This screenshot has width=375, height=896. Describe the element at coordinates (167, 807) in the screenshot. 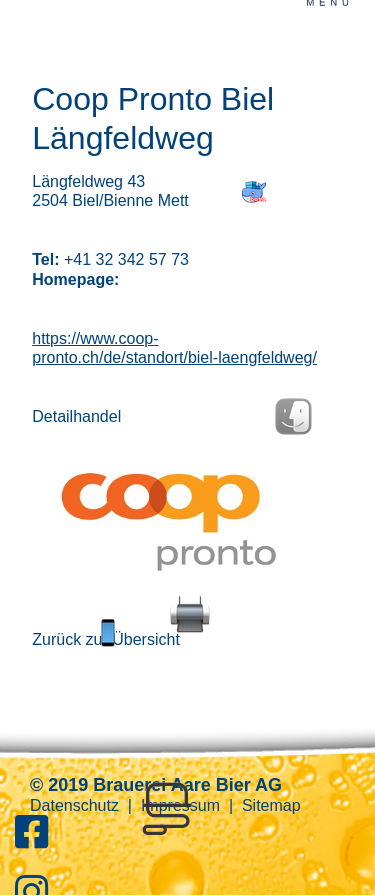

I see `connect to a USB dock or hub` at that location.